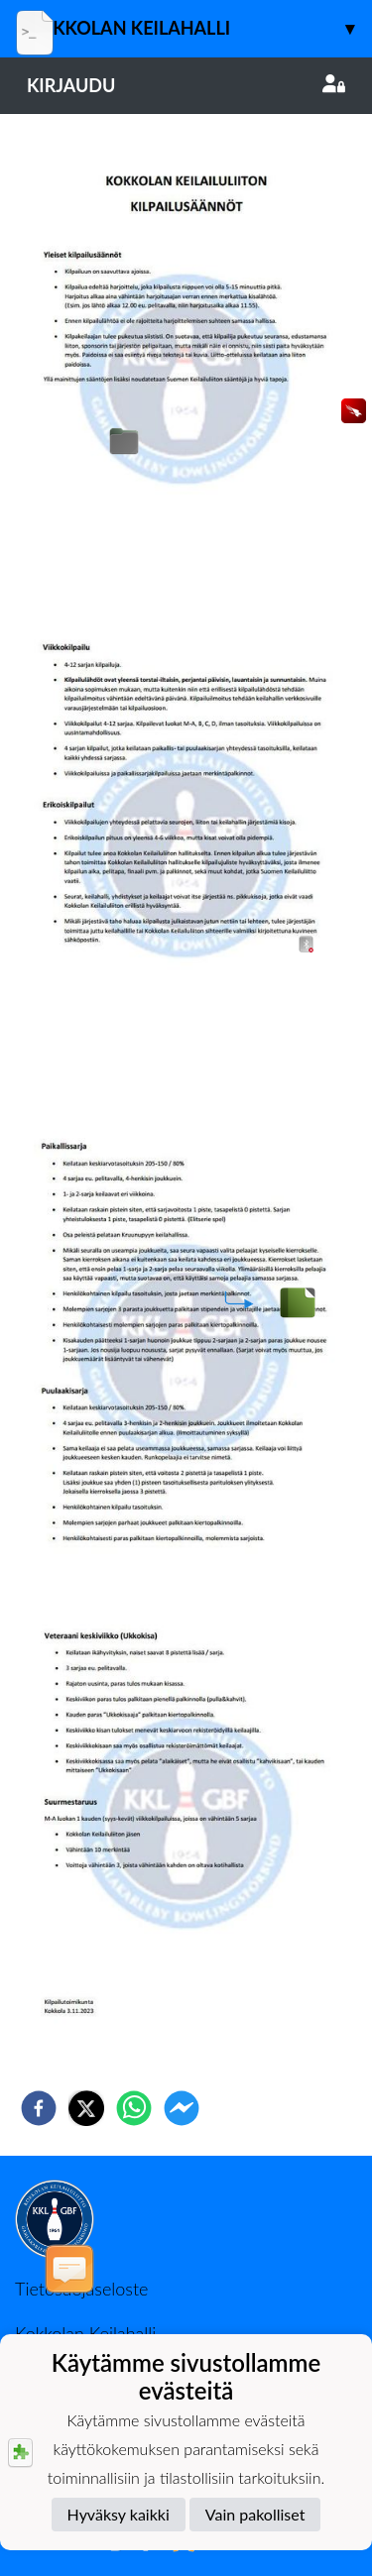  What do you see at coordinates (353, 410) in the screenshot?
I see `open CrowdStrike Falcon endpoint security app` at bounding box center [353, 410].